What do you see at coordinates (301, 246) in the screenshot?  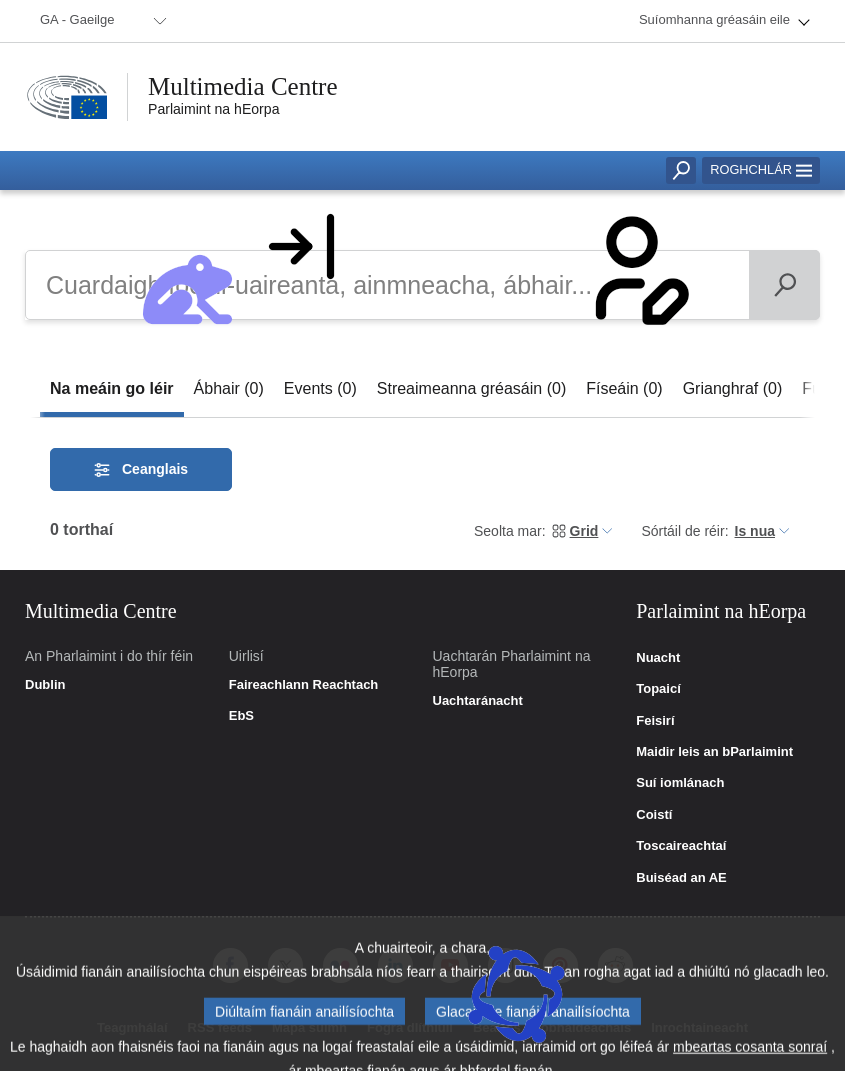 I see `collapse sidebar or panel to the right` at bounding box center [301, 246].